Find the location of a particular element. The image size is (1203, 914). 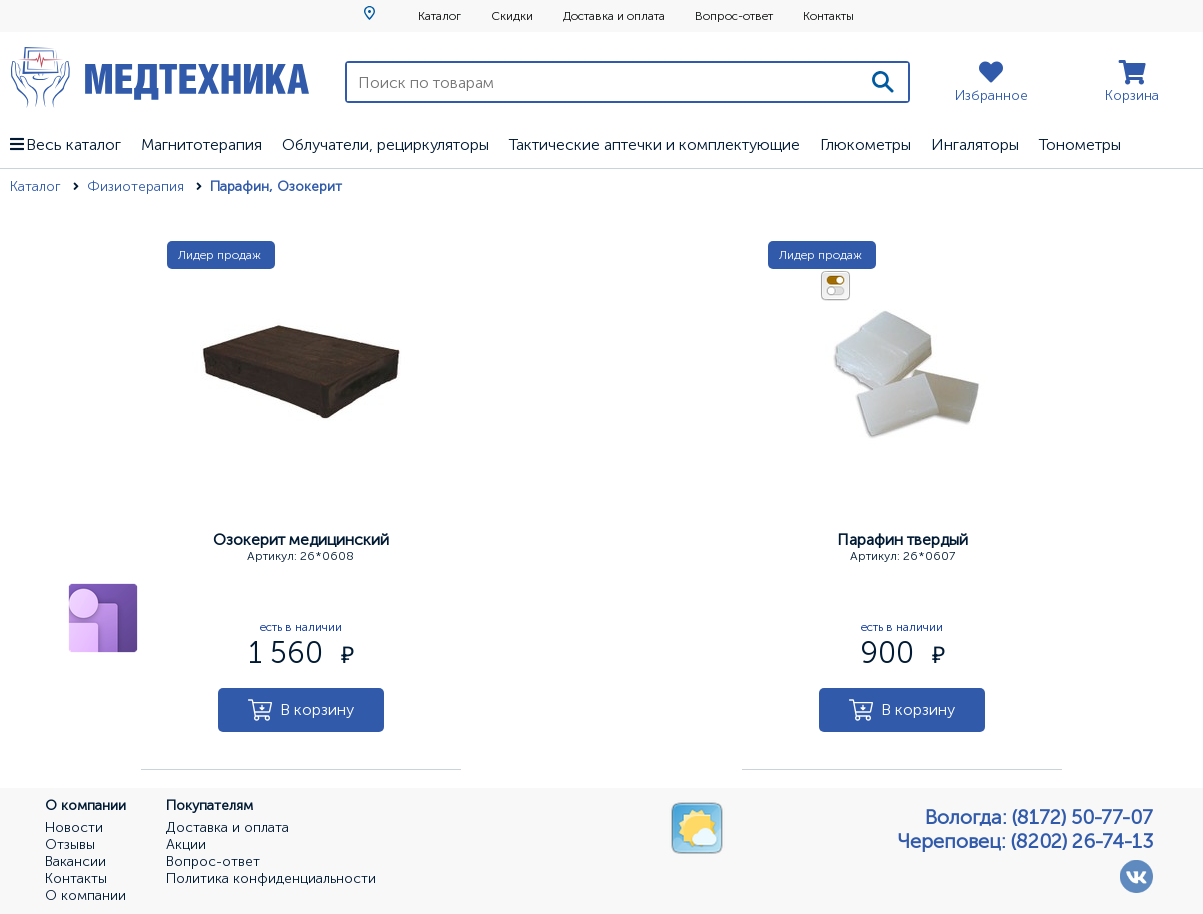

open gnome tweaks to customize desktop settings is located at coordinates (835, 285).